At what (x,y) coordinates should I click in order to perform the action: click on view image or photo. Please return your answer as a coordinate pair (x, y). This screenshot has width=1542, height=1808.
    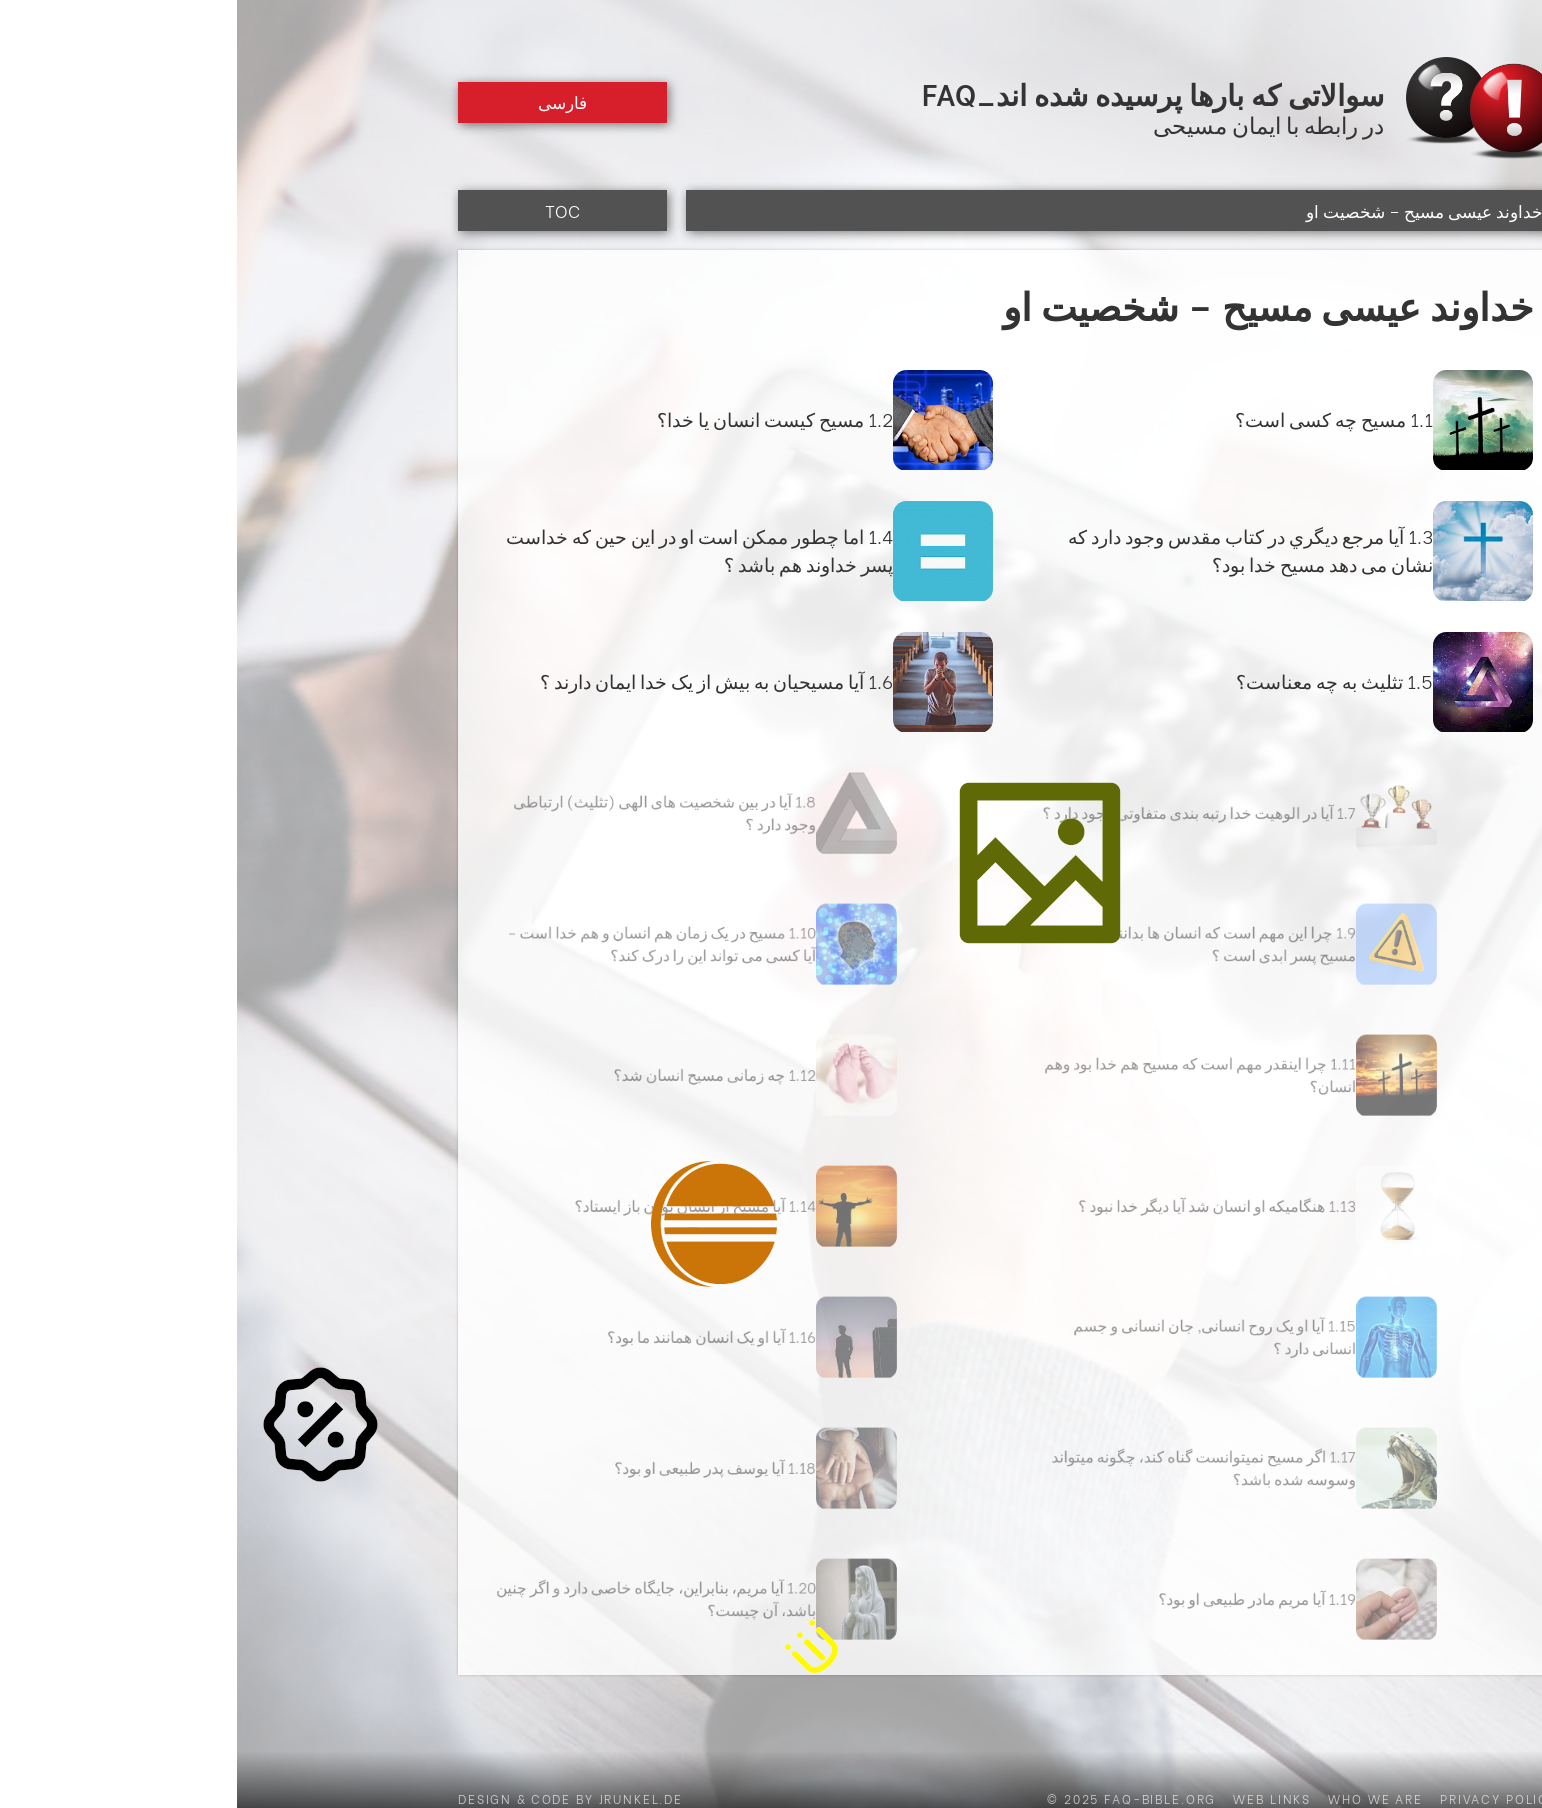
    Looking at the image, I should click on (1040, 863).